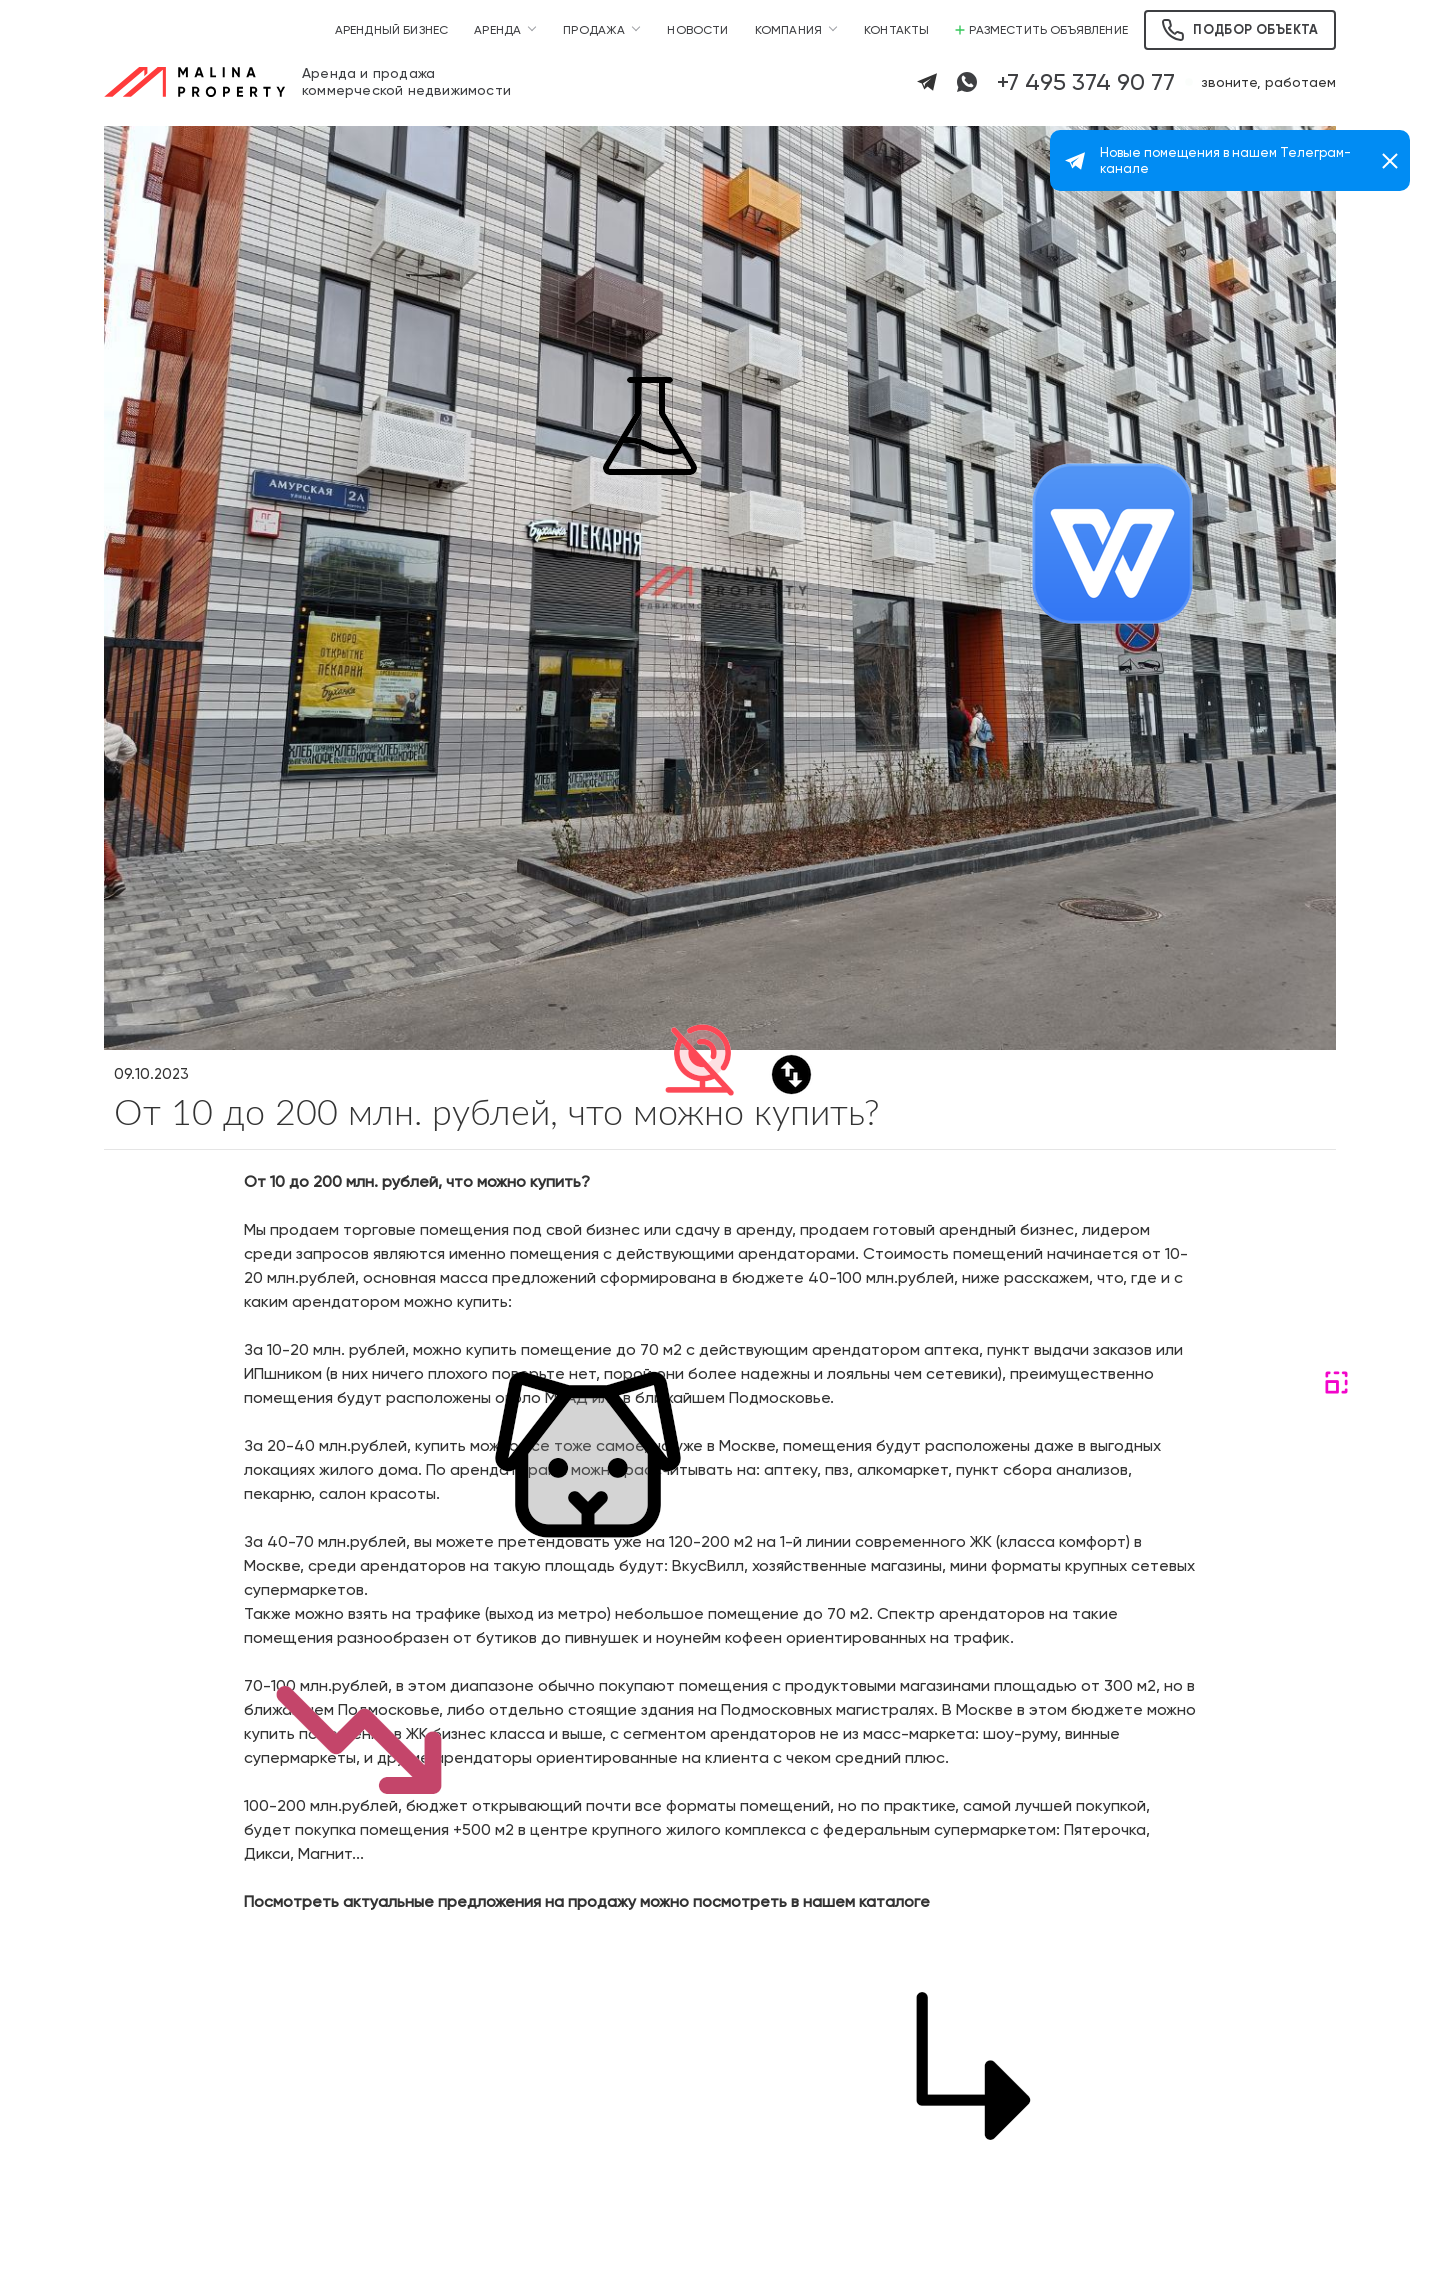 This screenshot has width=1440, height=2295. What do you see at coordinates (791, 1074) in the screenshot?
I see `swap or reorder items vertically` at bounding box center [791, 1074].